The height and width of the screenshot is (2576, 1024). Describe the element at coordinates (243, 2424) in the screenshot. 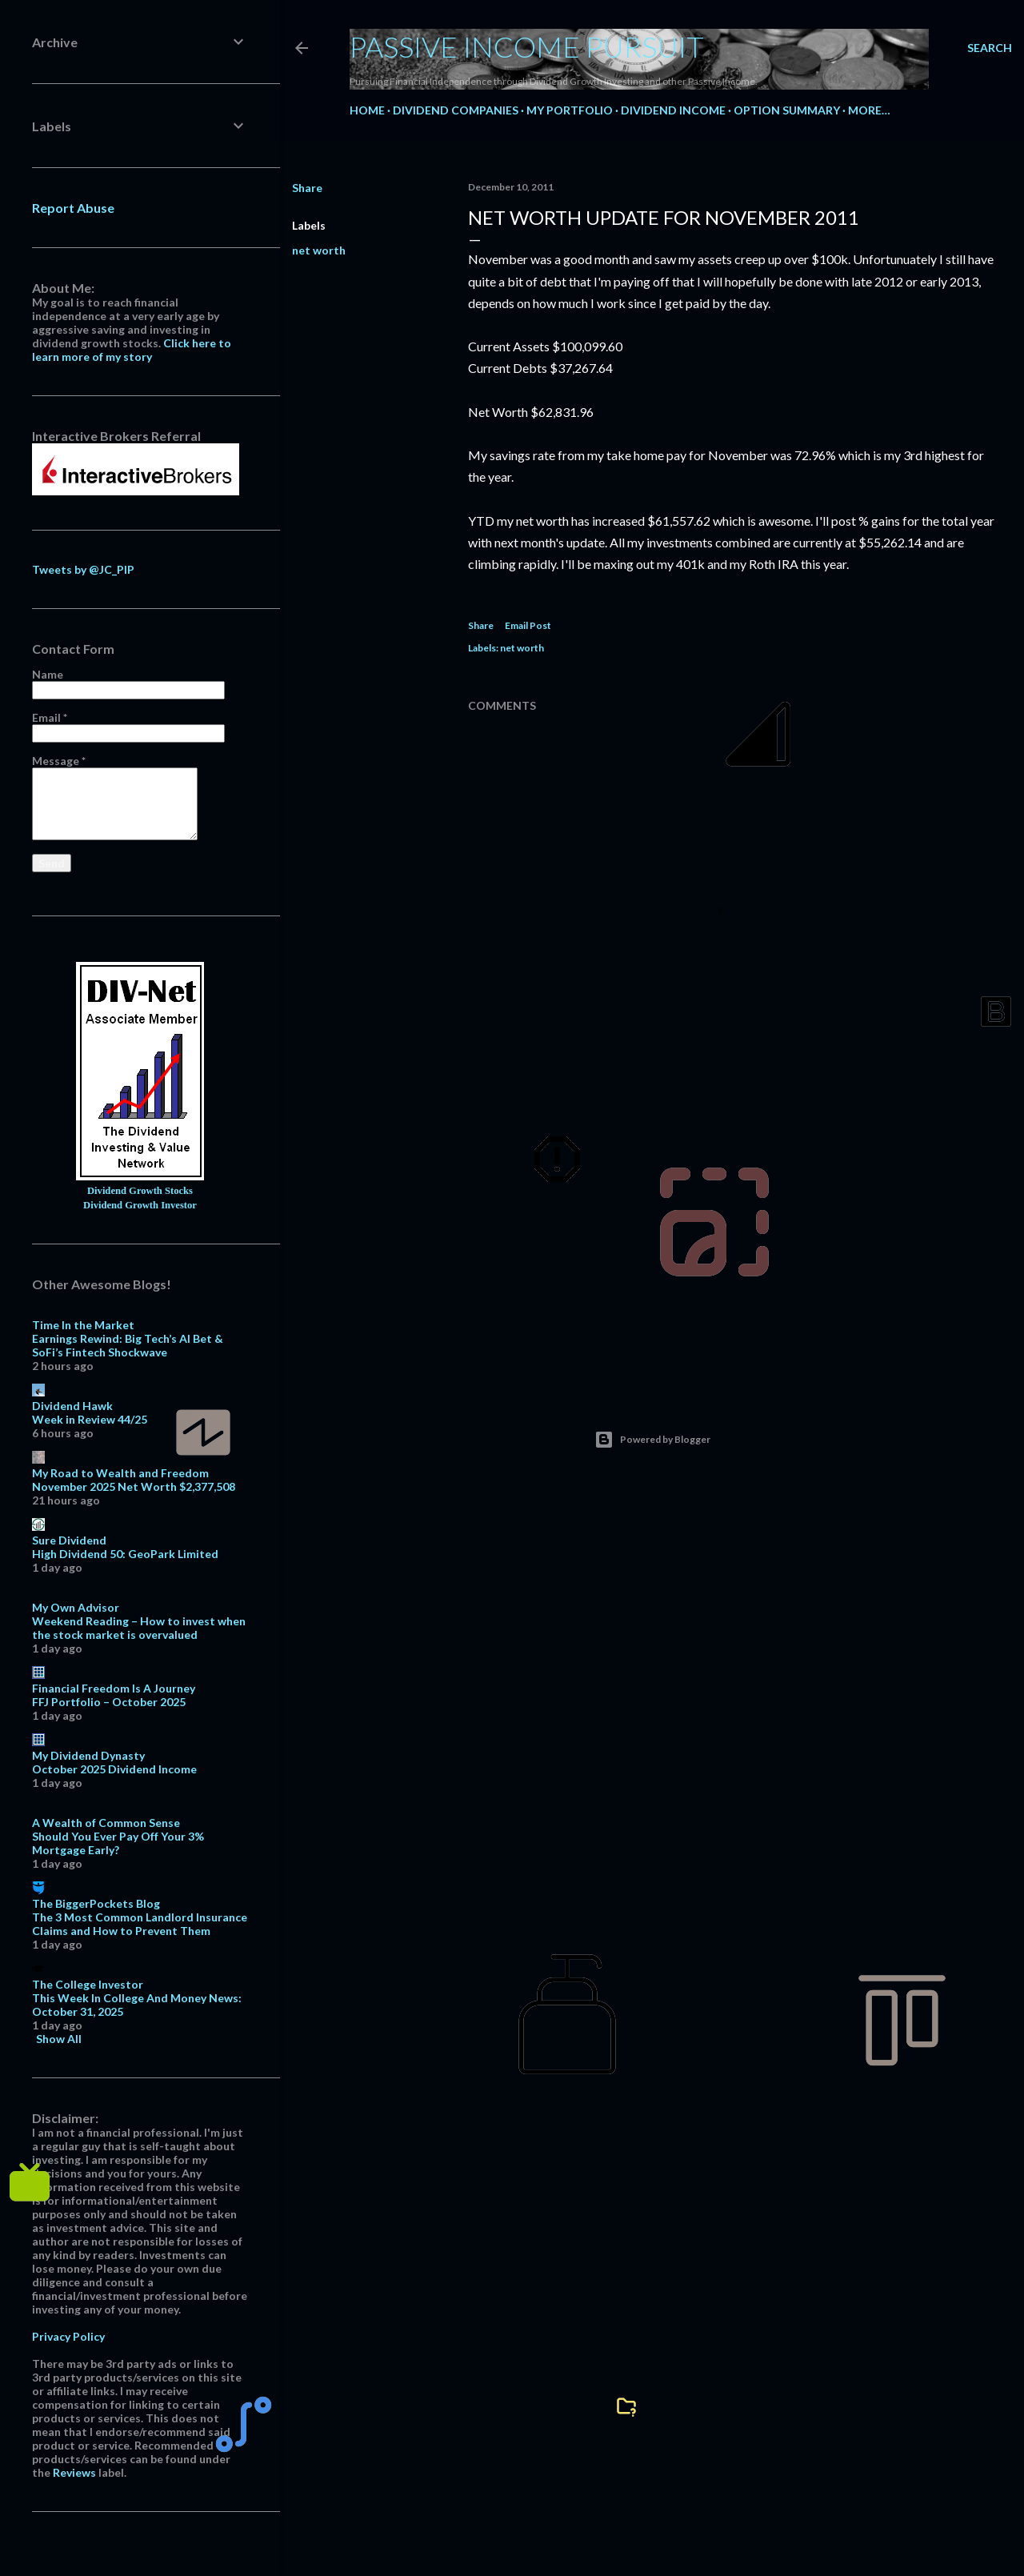

I see `view route between two points` at that location.